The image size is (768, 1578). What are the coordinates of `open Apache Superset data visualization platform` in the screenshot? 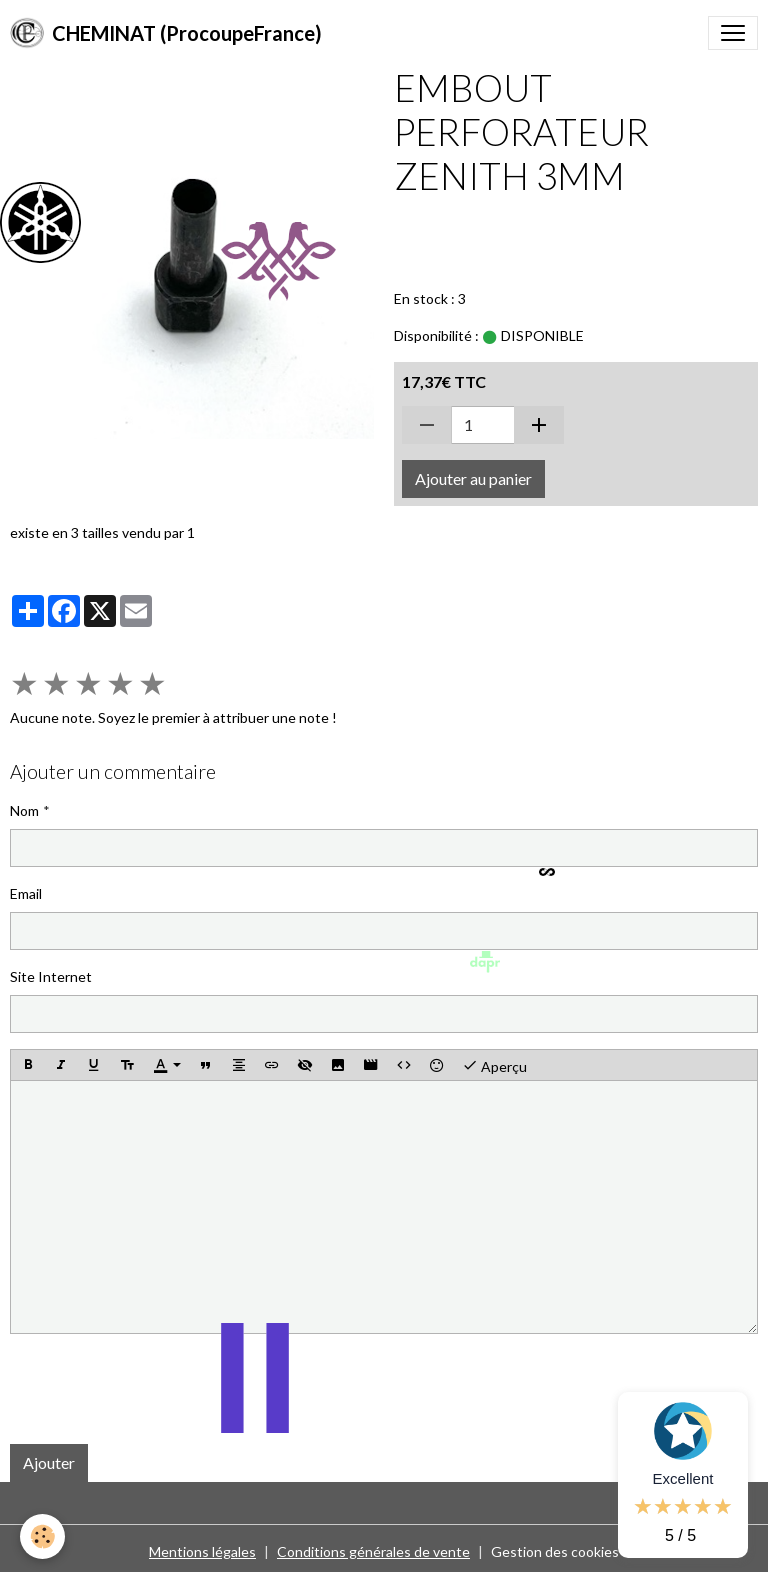 It's located at (547, 872).